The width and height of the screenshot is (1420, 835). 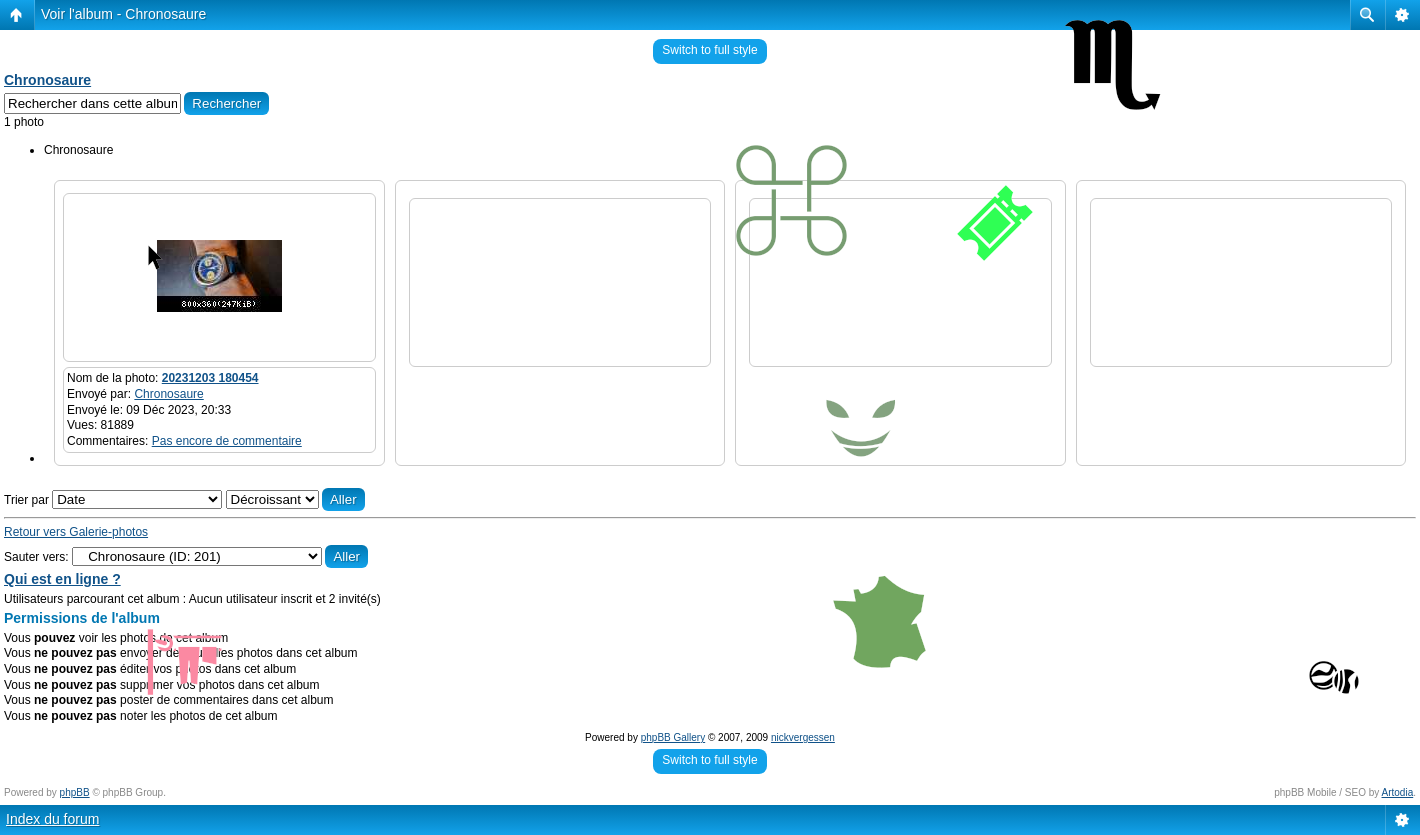 What do you see at coordinates (995, 223) in the screenshot?
I see `view your tickets or passes` at bounding box center [995, 223].